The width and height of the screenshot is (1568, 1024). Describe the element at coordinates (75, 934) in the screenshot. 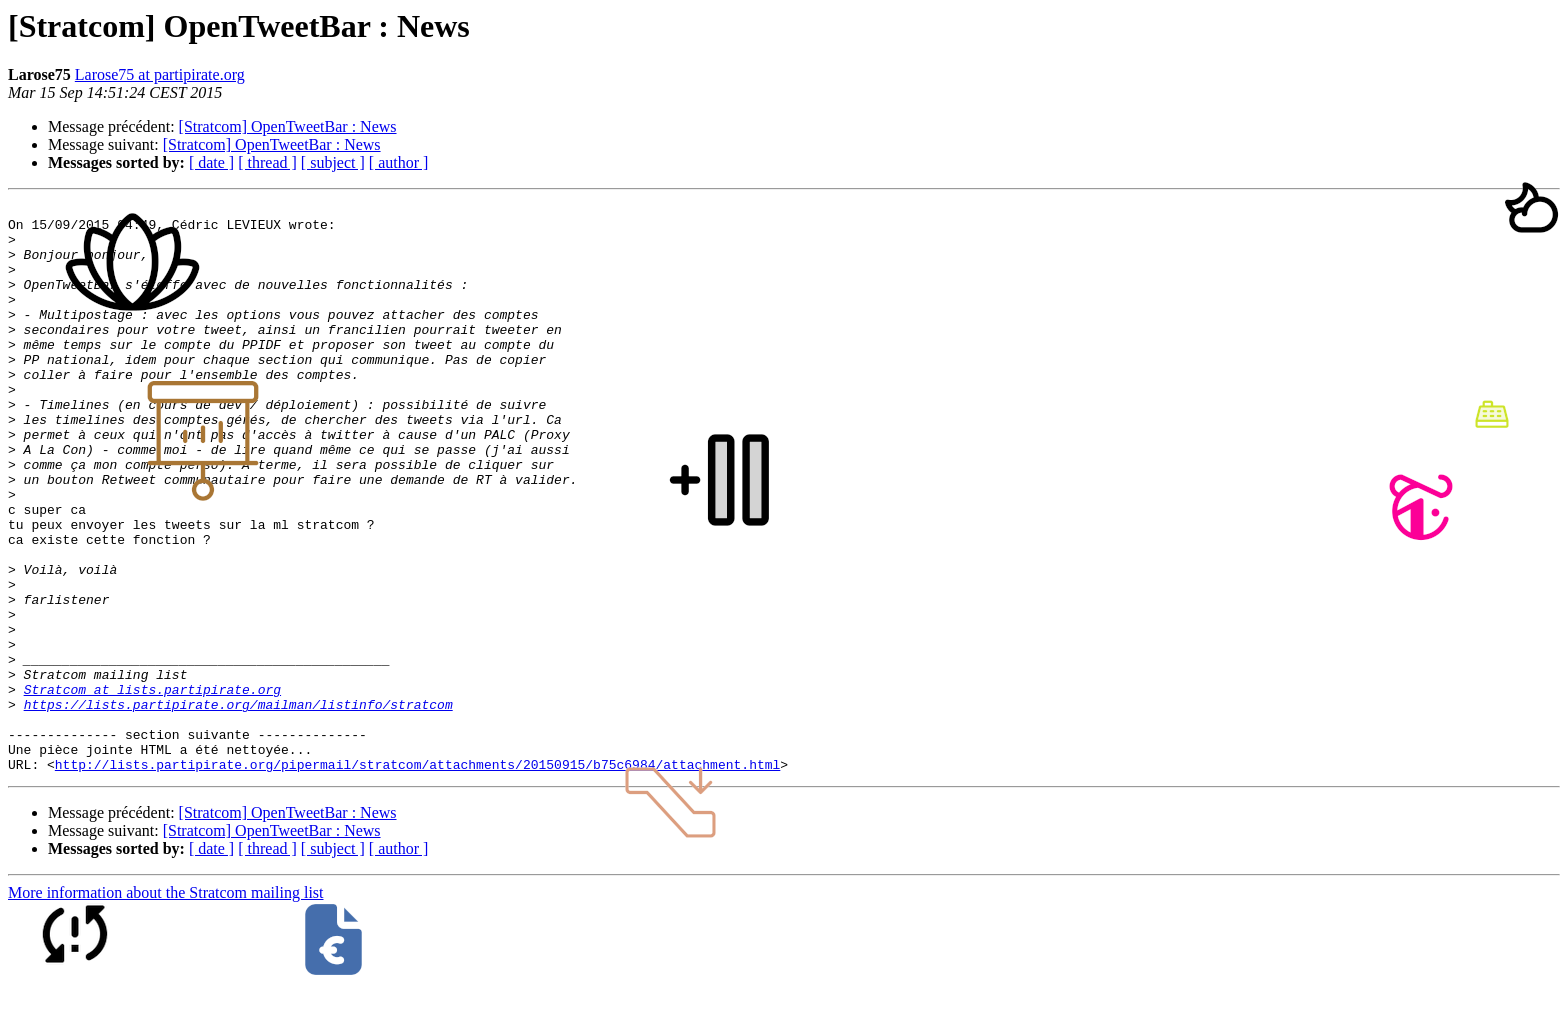

I see `indicates a sync error or failure` at that location.